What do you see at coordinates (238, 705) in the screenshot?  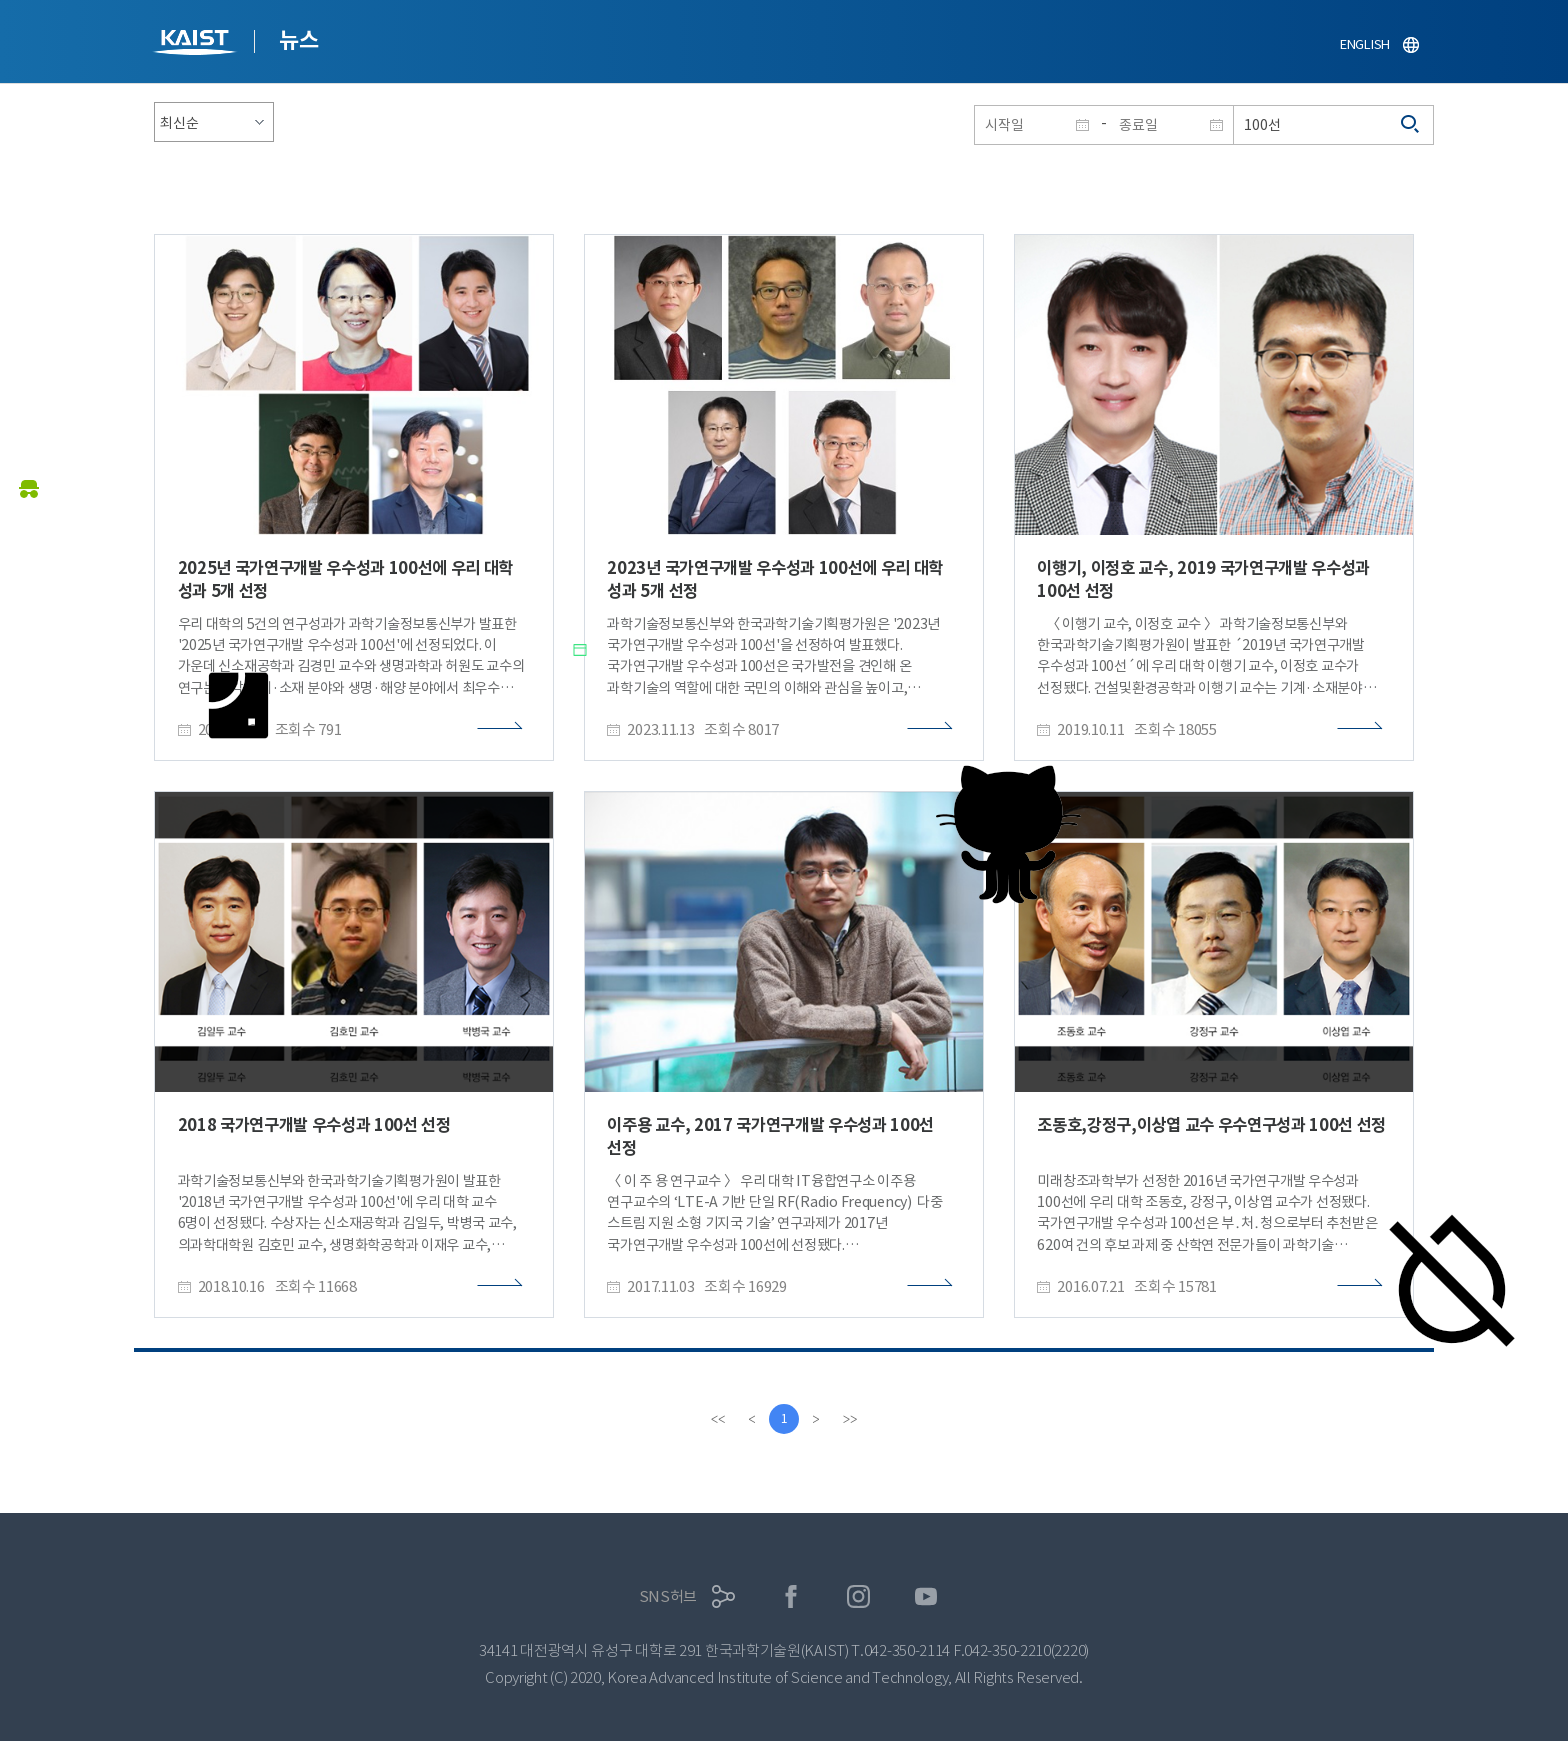 I see `access local storage or hard drive` at bounding box center [238, 705].